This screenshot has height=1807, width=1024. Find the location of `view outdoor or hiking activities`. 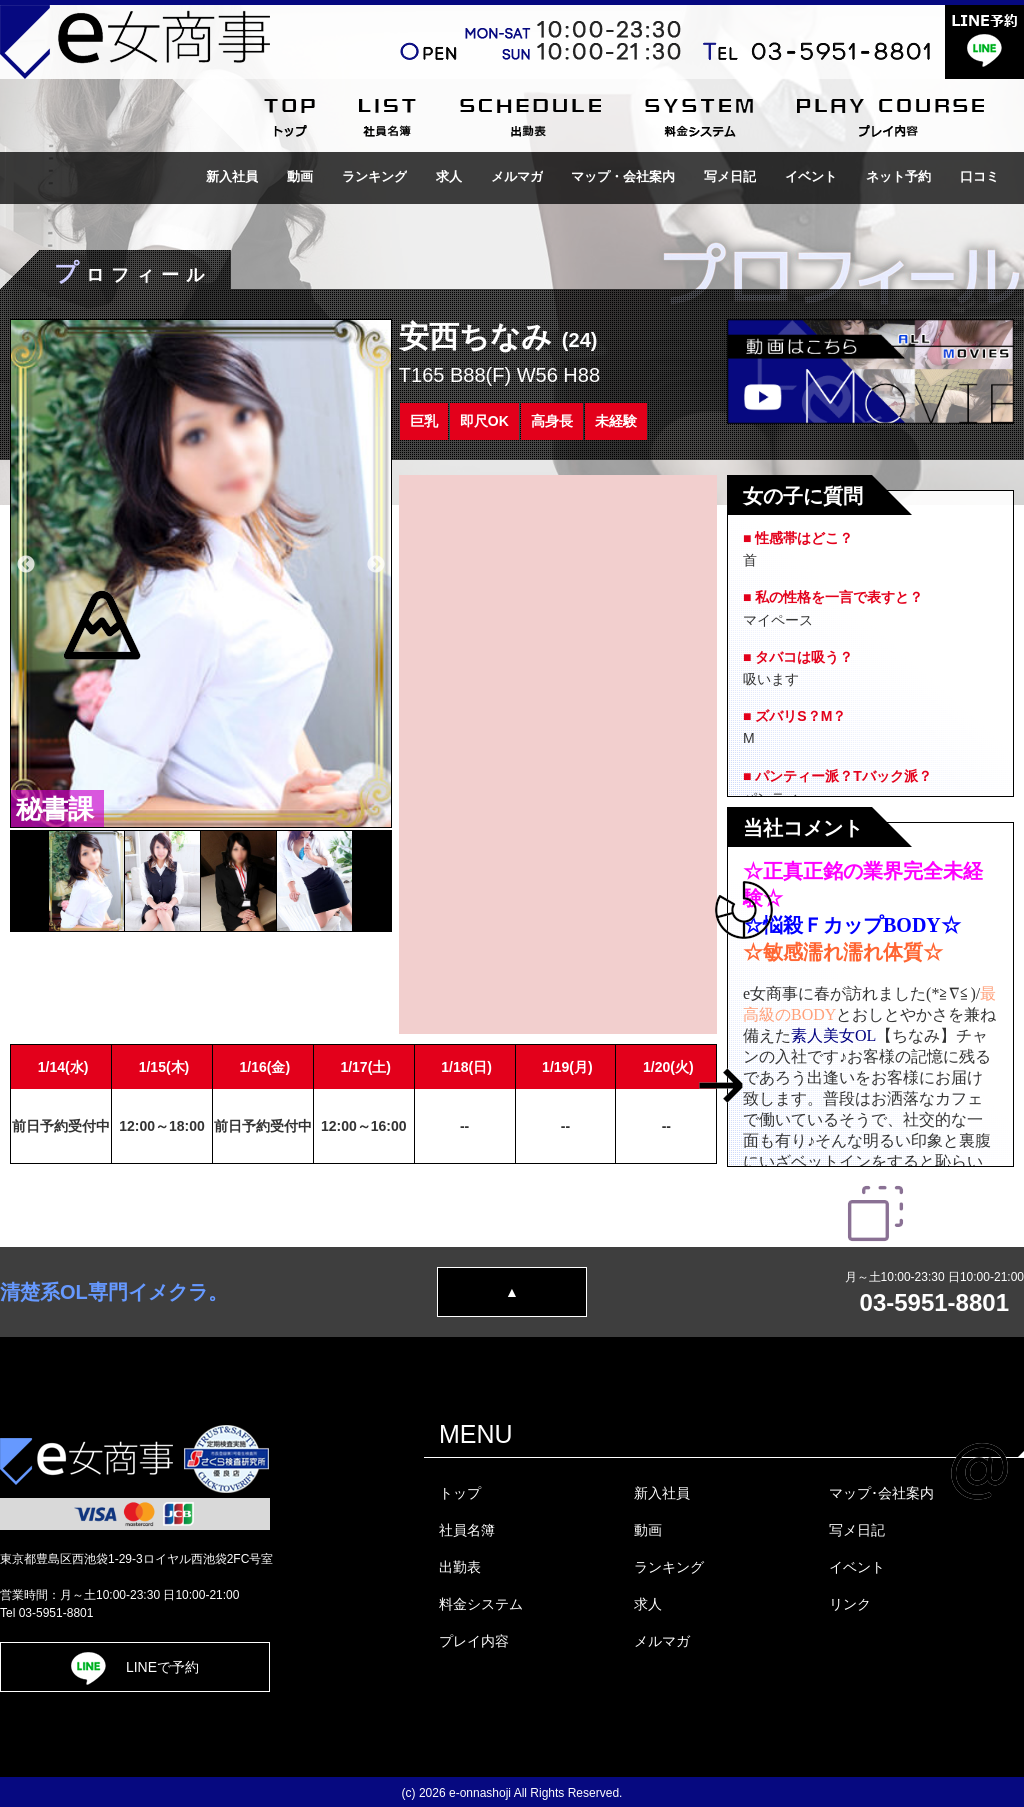

view outdoor or hiking activities is located at coordinates (102, 625).